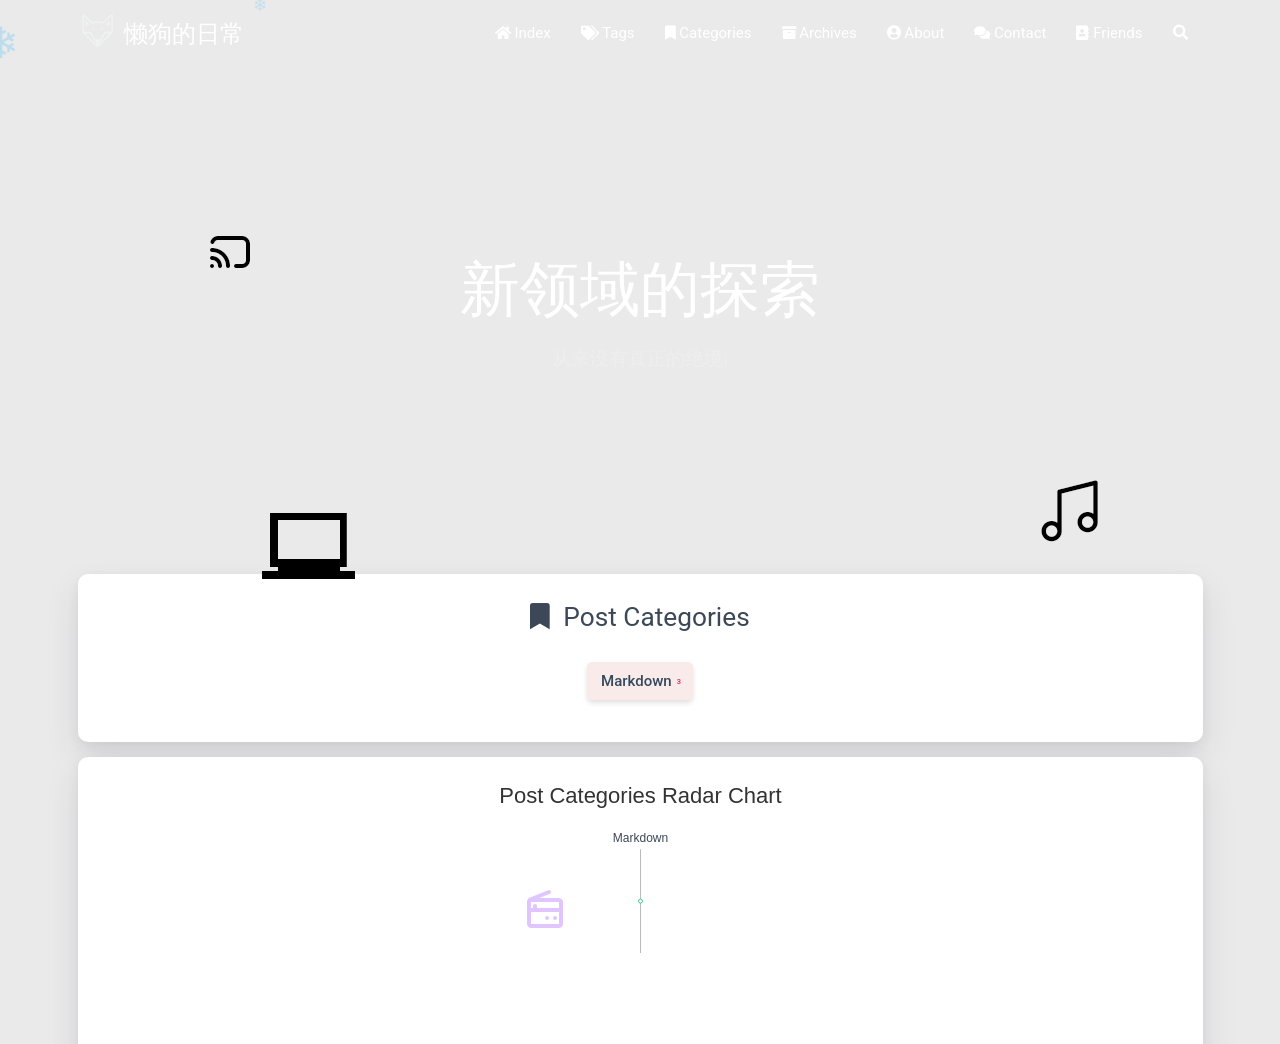  I want to click on open windows laptop settings, so click(308, 547).